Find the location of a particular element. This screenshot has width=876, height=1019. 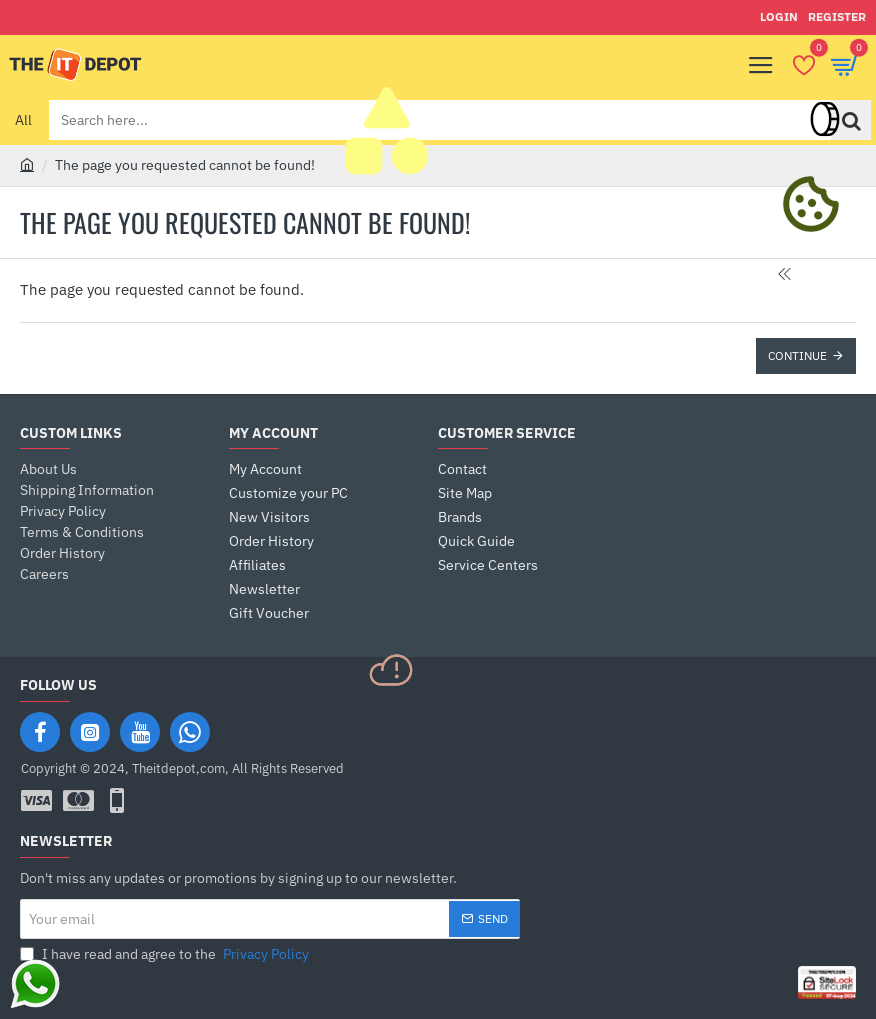

cloud storage warning or issue detected is located at coordinates (391, 670).